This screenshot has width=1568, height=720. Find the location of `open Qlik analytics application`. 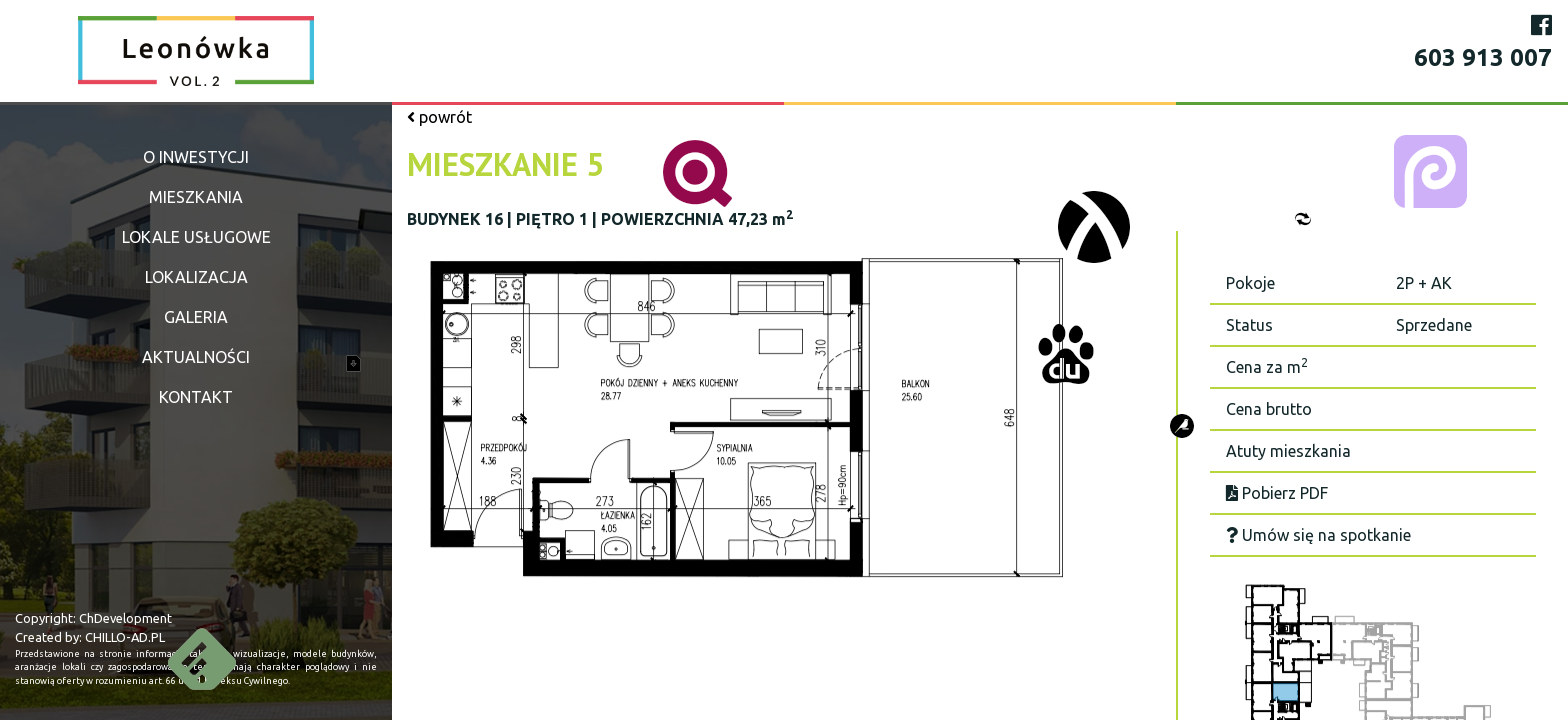

open Qlik analytics application is located at coordinates (697, 173).